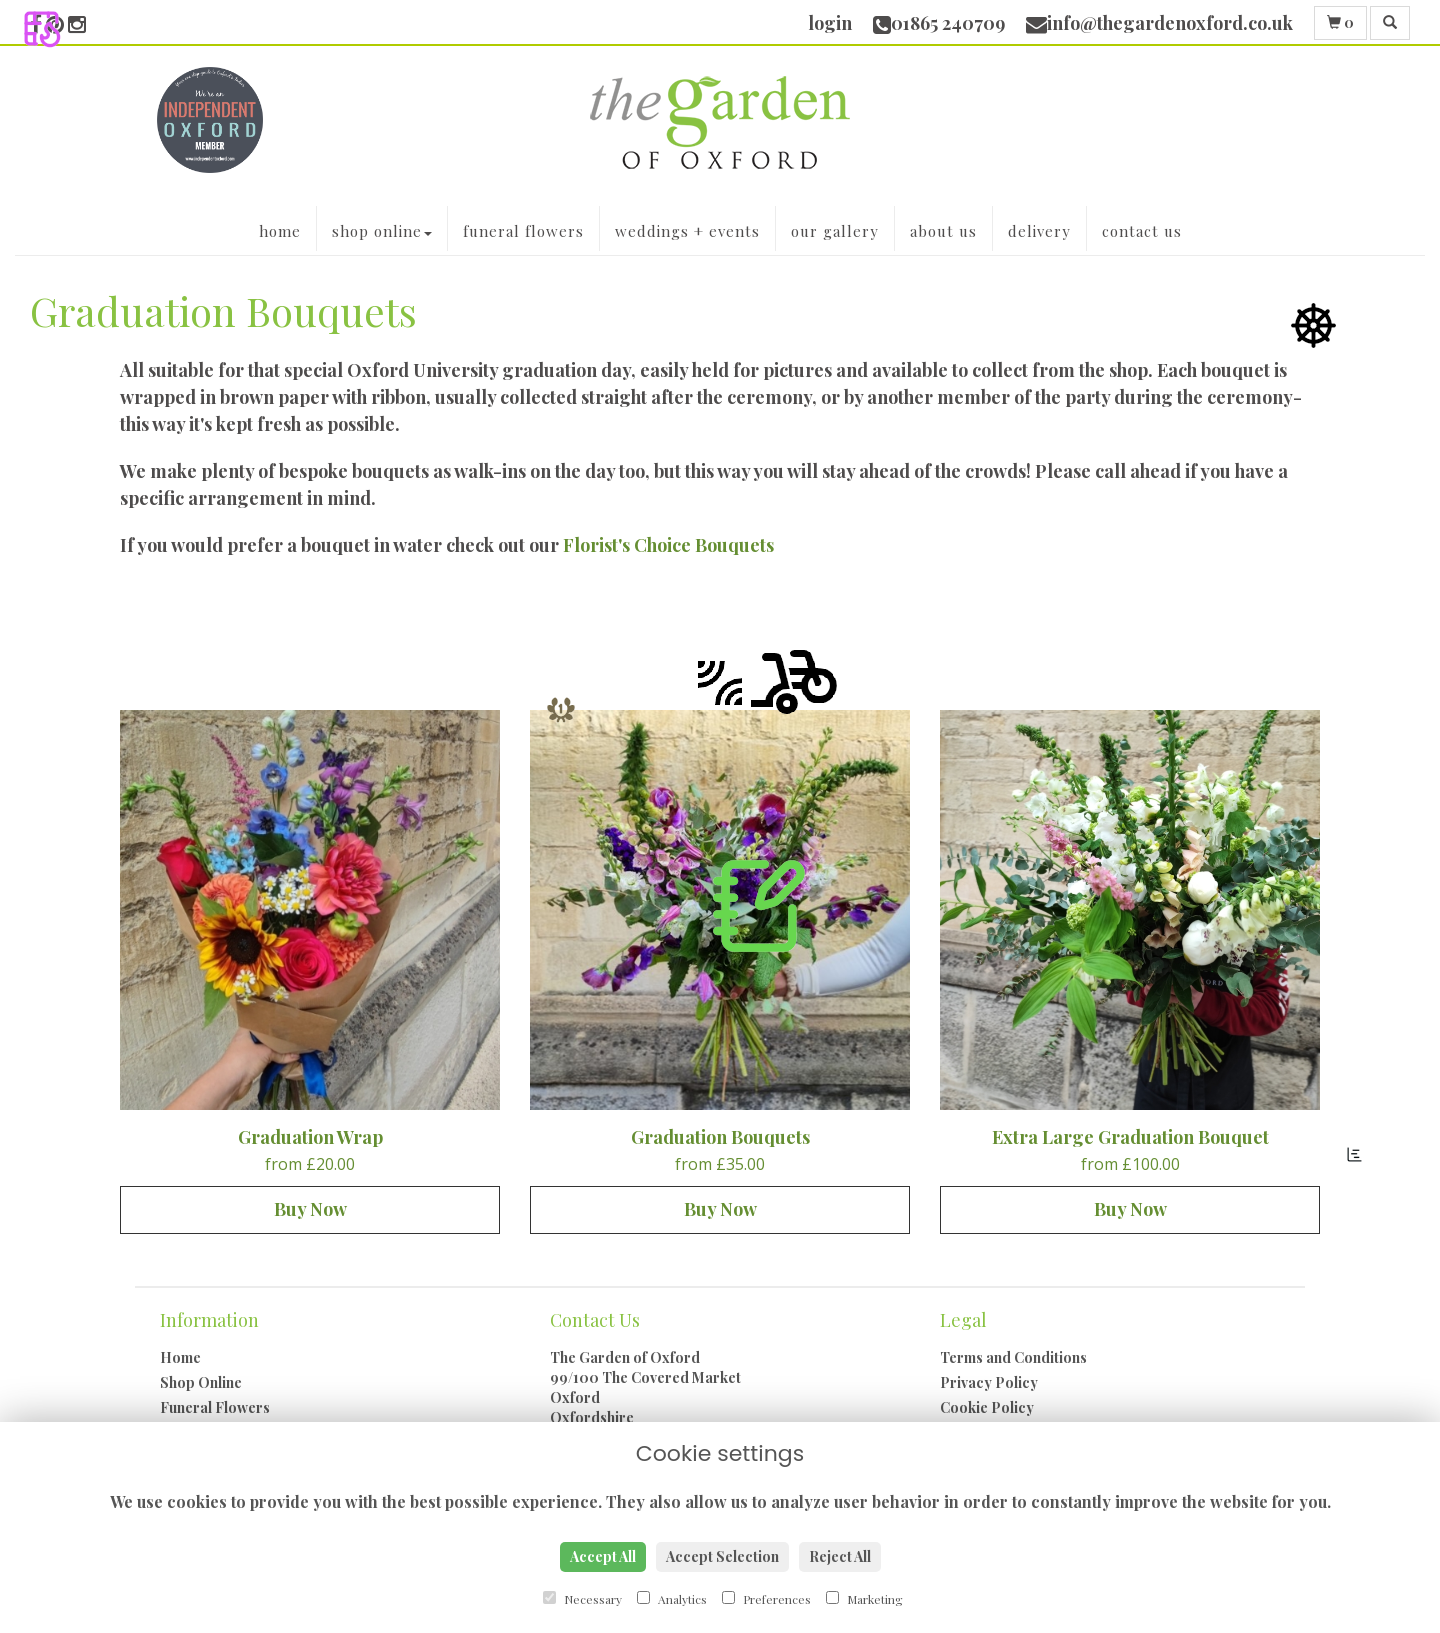 Image resolution: width=1440 pixels, height=1633 pixels. Describe the element at coordinates (41, 28) in the screenshot. I see `firewall security settings` at that location.